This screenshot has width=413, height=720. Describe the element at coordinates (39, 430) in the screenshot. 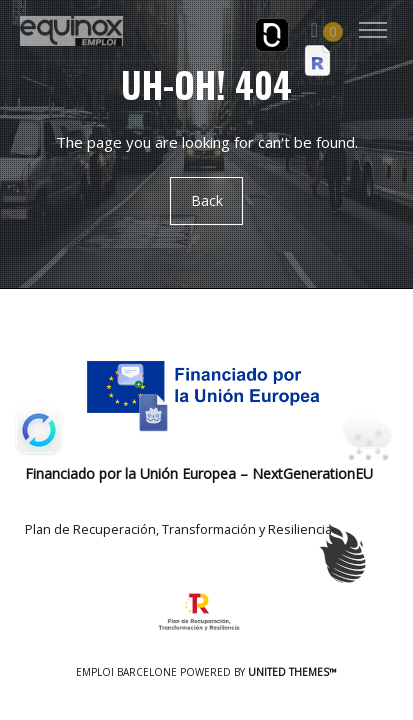

I see `refresh or reload the current app` at that location.